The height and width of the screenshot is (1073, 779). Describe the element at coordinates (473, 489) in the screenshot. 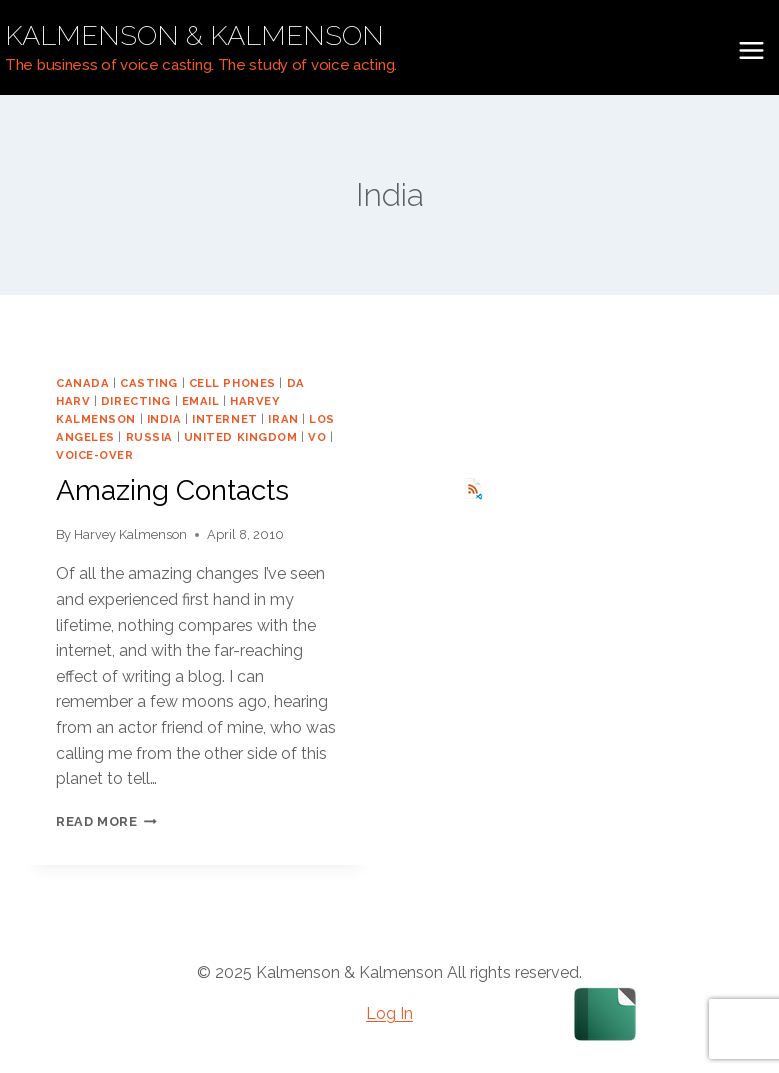

I see `open or edit an xml file in visual studio code` at that location.